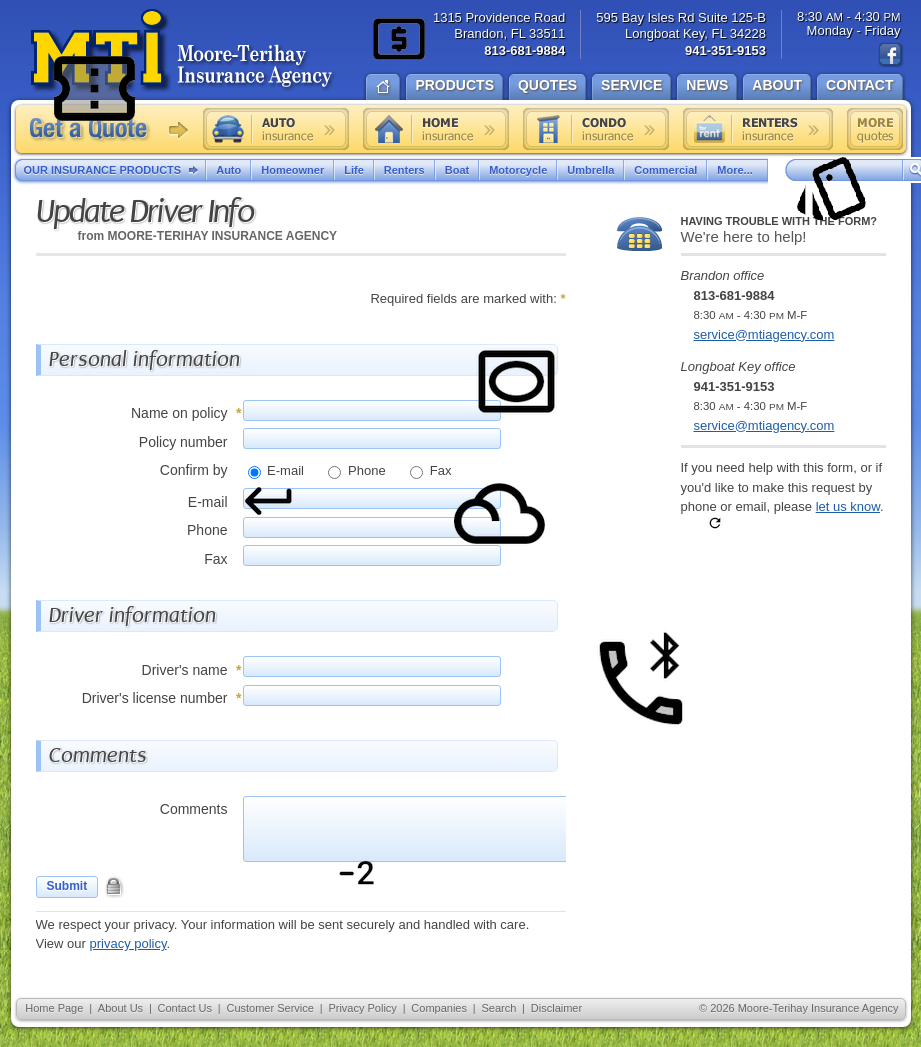 This screenshot has height=1047, width=921. Describe the element at coordinates (357, 873) in the screenshot. I see `decrease exposure by 2 stops` at that location.